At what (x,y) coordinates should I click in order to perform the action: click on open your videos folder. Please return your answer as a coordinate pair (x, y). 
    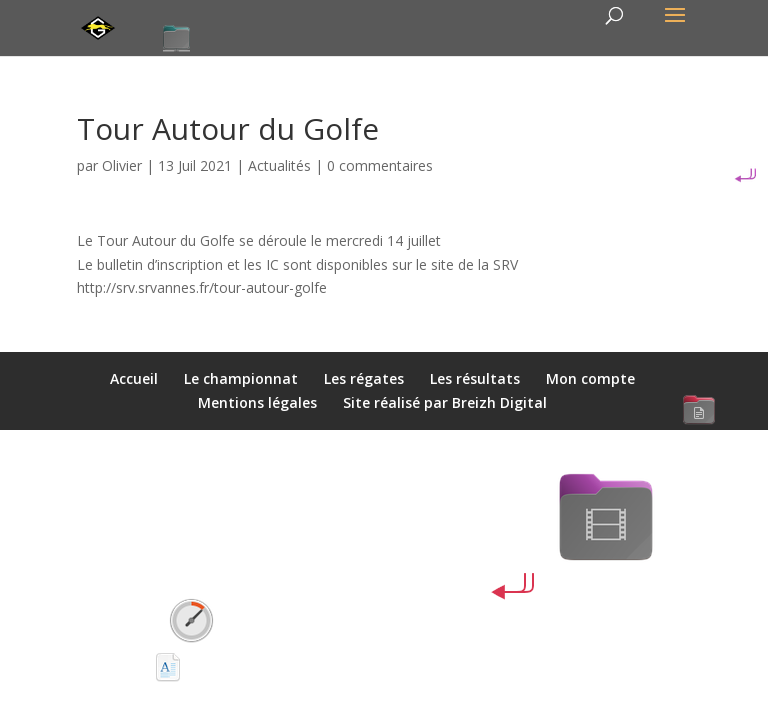
    Looking at the image, I should click on (606, 517).